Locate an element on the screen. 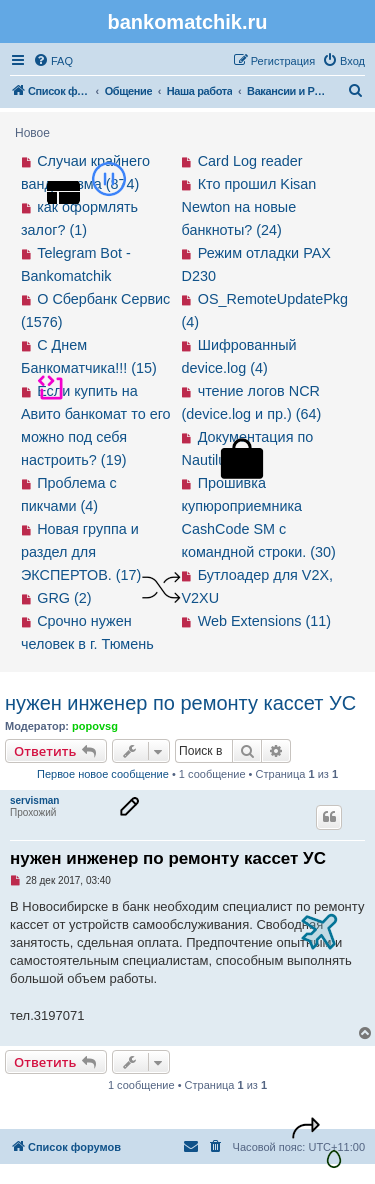 The height and width of the screenshot is (1184, 375). shuffle playlist or queue order is located at coordinates (160, 587).